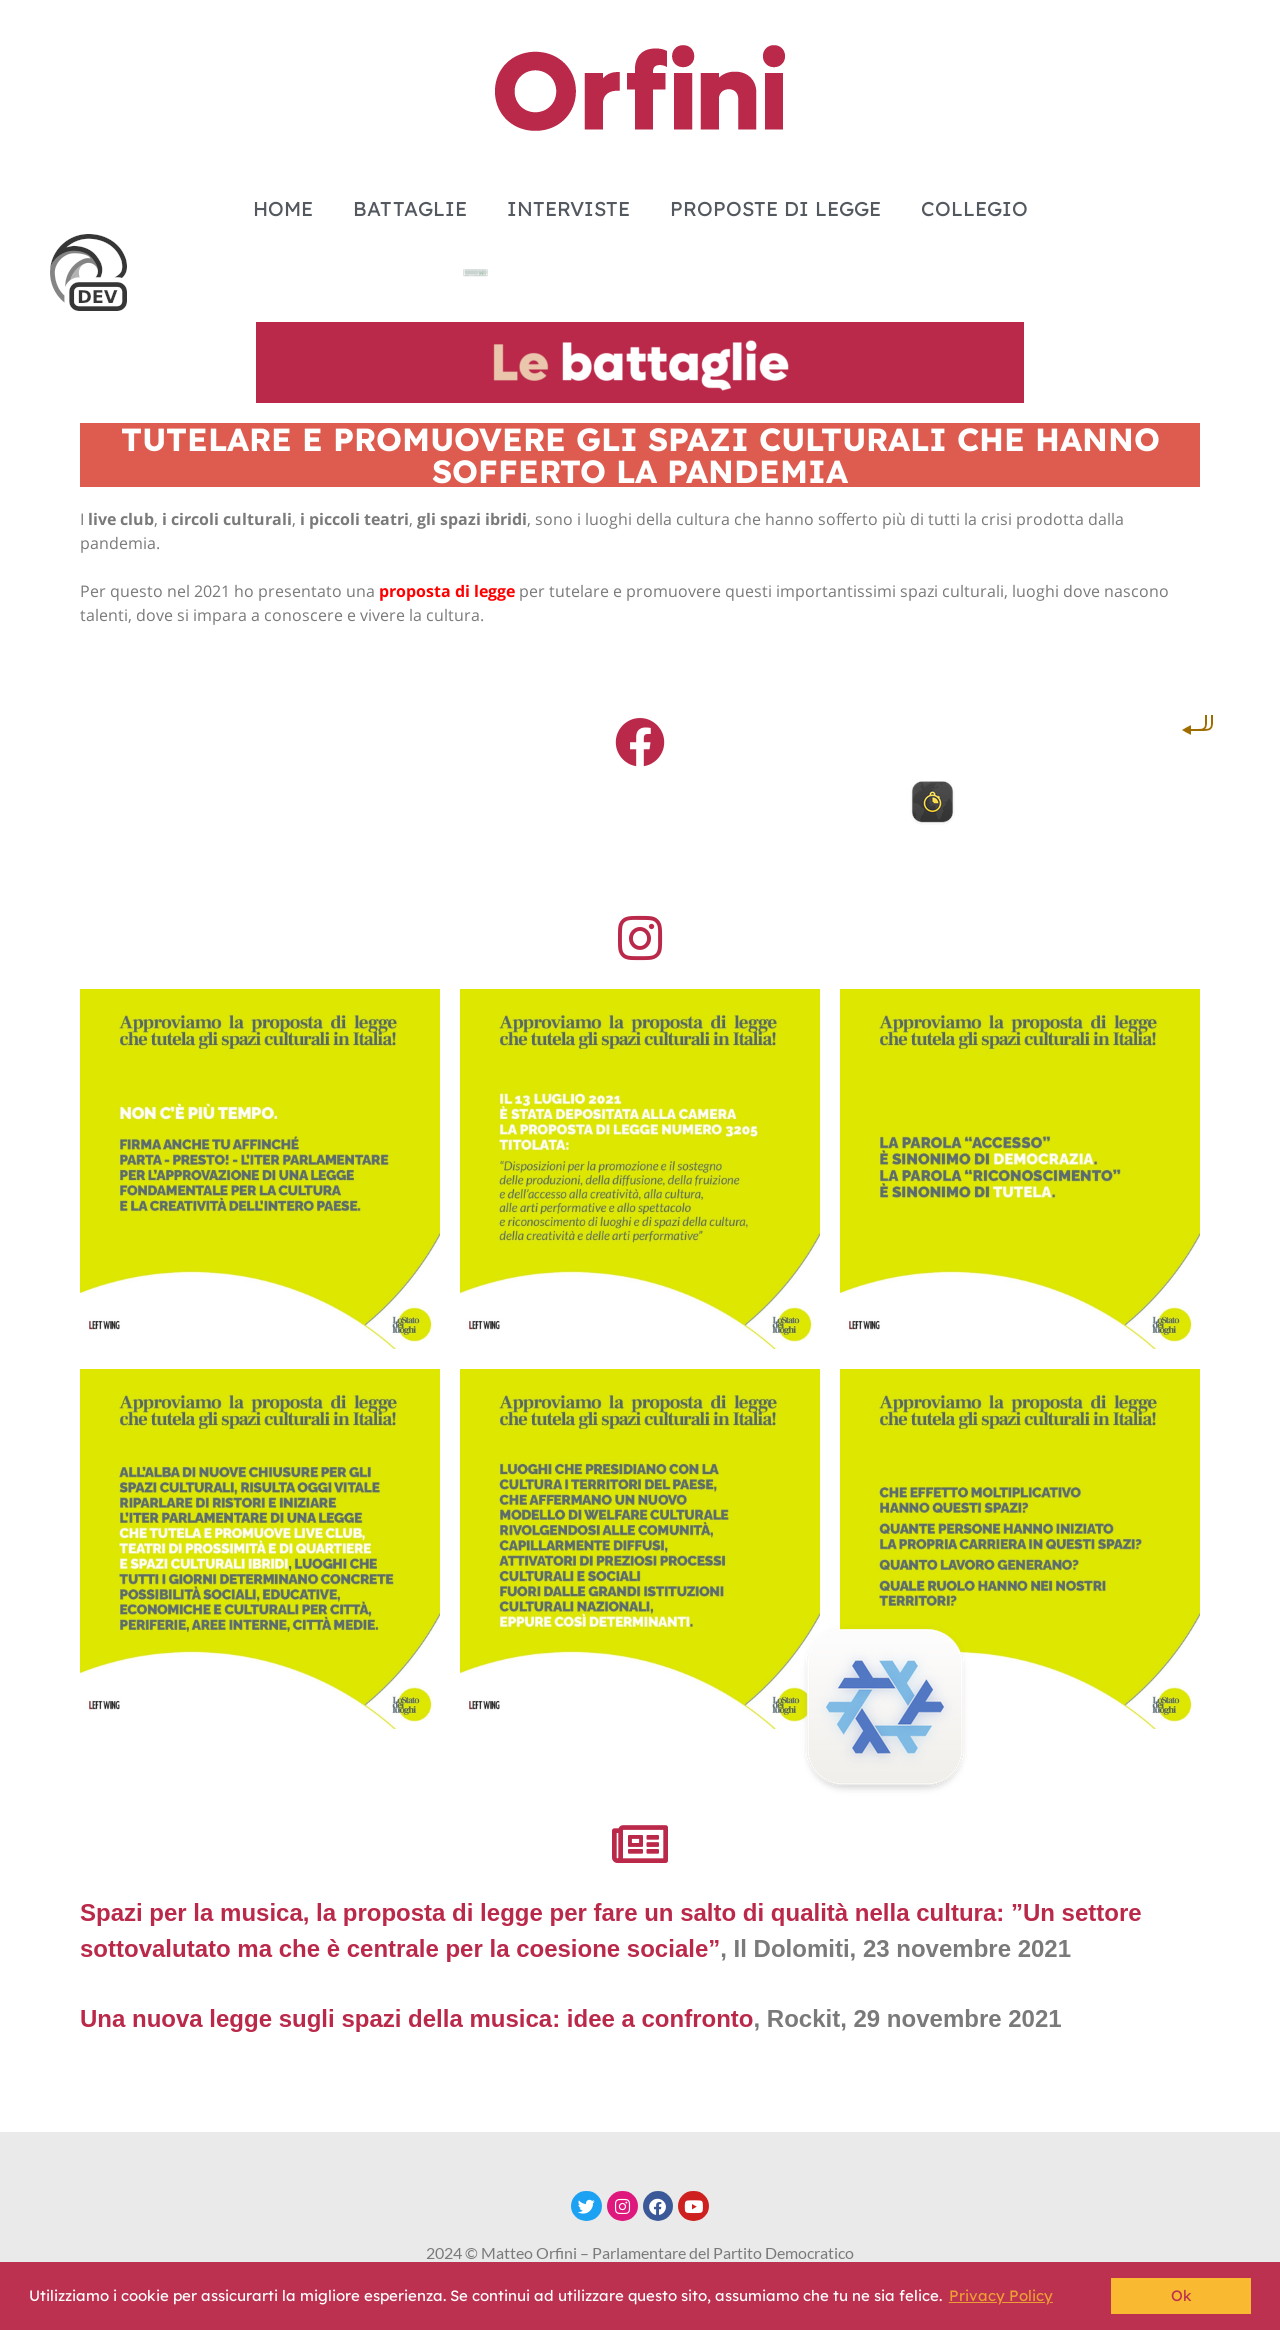 This screenshot has height=2330, width=1280. What do you see at coordinates (1197, 723) in the screenshot?
I see `reply to all recipients of an email` at bounding box center [1197, 723].